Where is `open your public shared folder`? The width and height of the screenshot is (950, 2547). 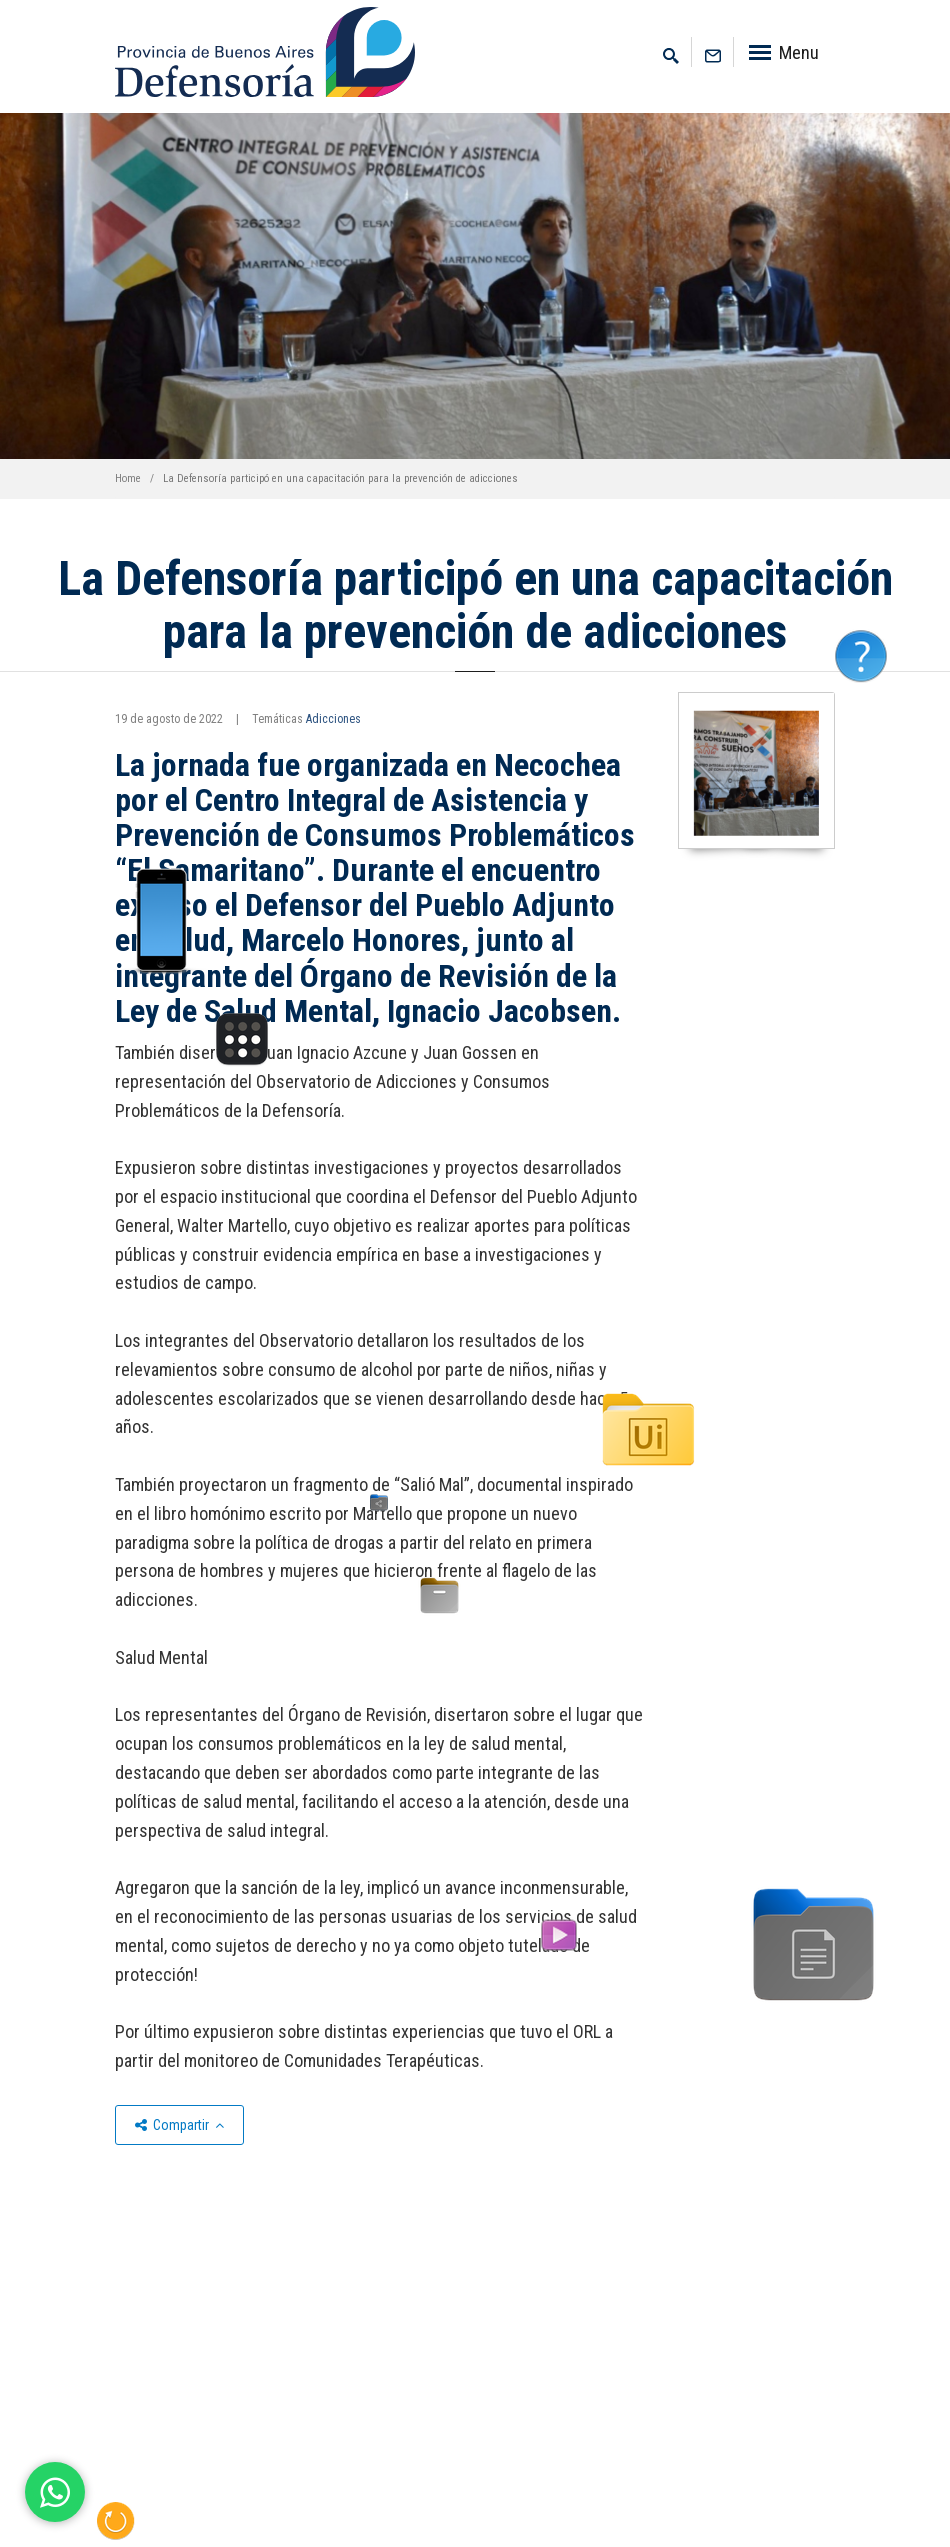
open your public shared folder is located at coordinates (379, 1502).